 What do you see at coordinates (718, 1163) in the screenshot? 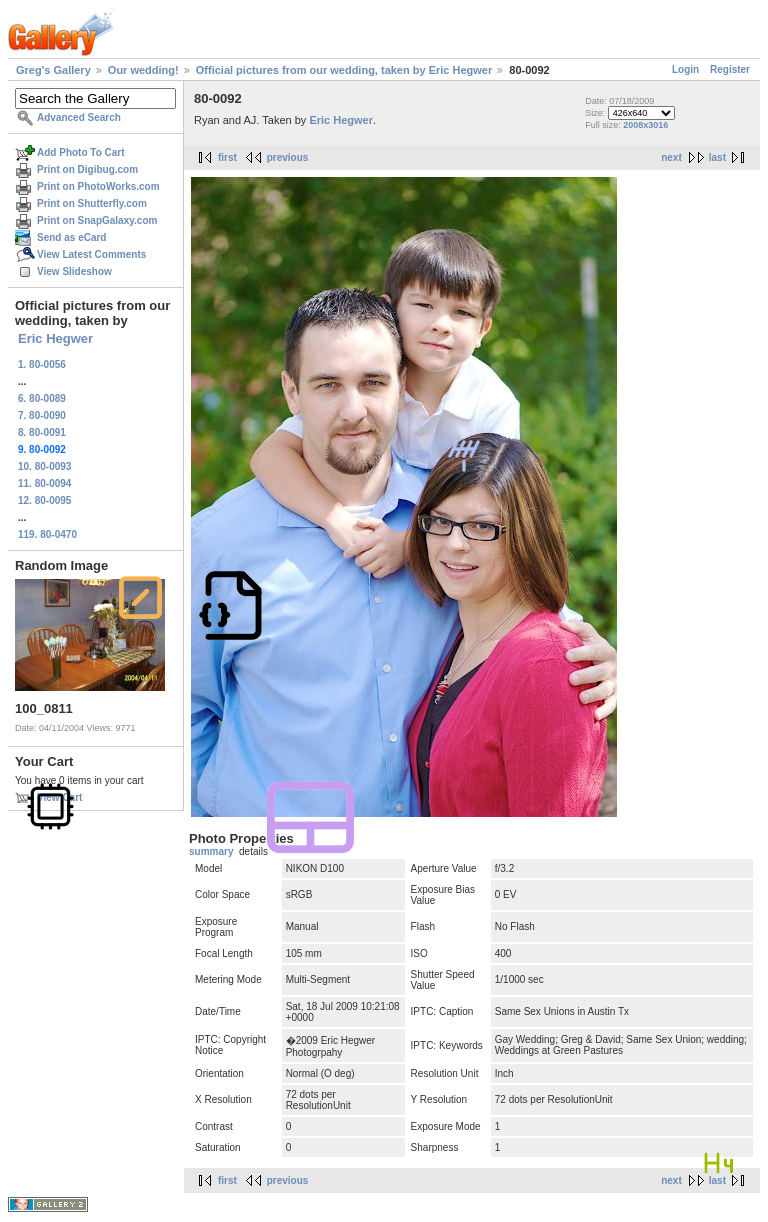
I see `format text as heading level 4` at bounding box center [718, 1163].